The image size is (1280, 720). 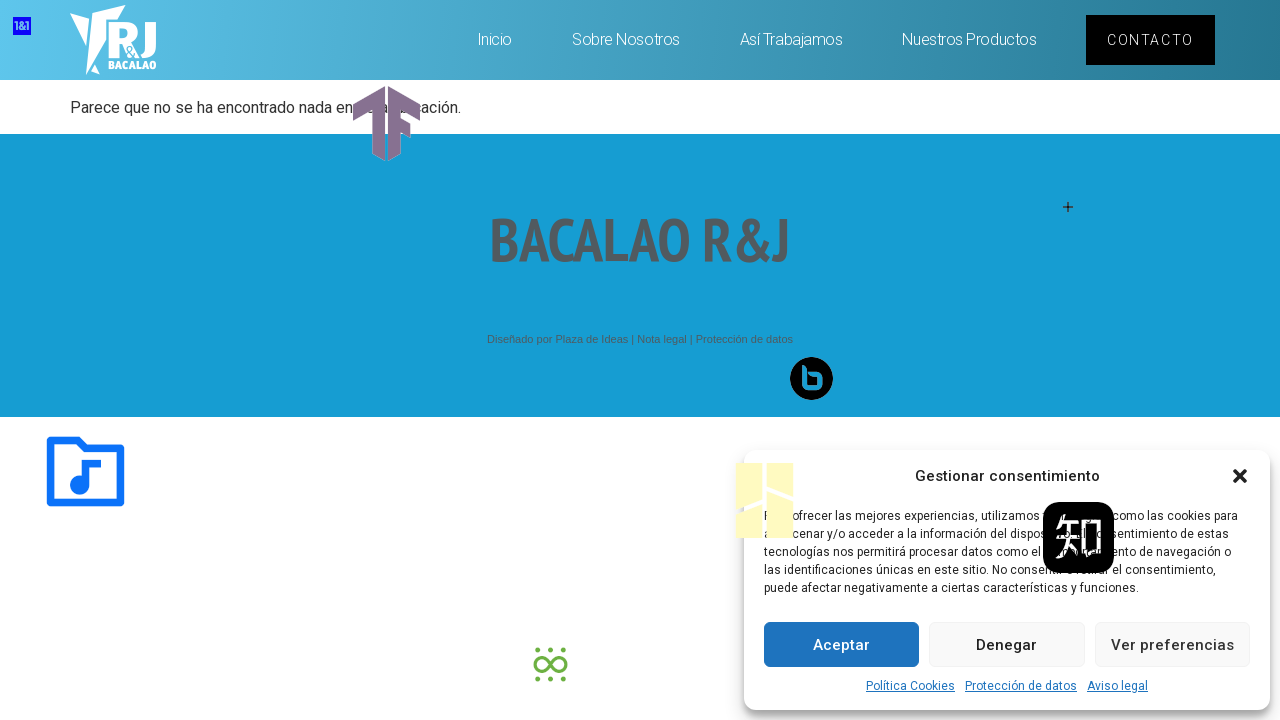 What do you see at coordinates (550, 664) in the screenshot?
I see `indicates hazy weather conditions` at bounding box center [550, 664].